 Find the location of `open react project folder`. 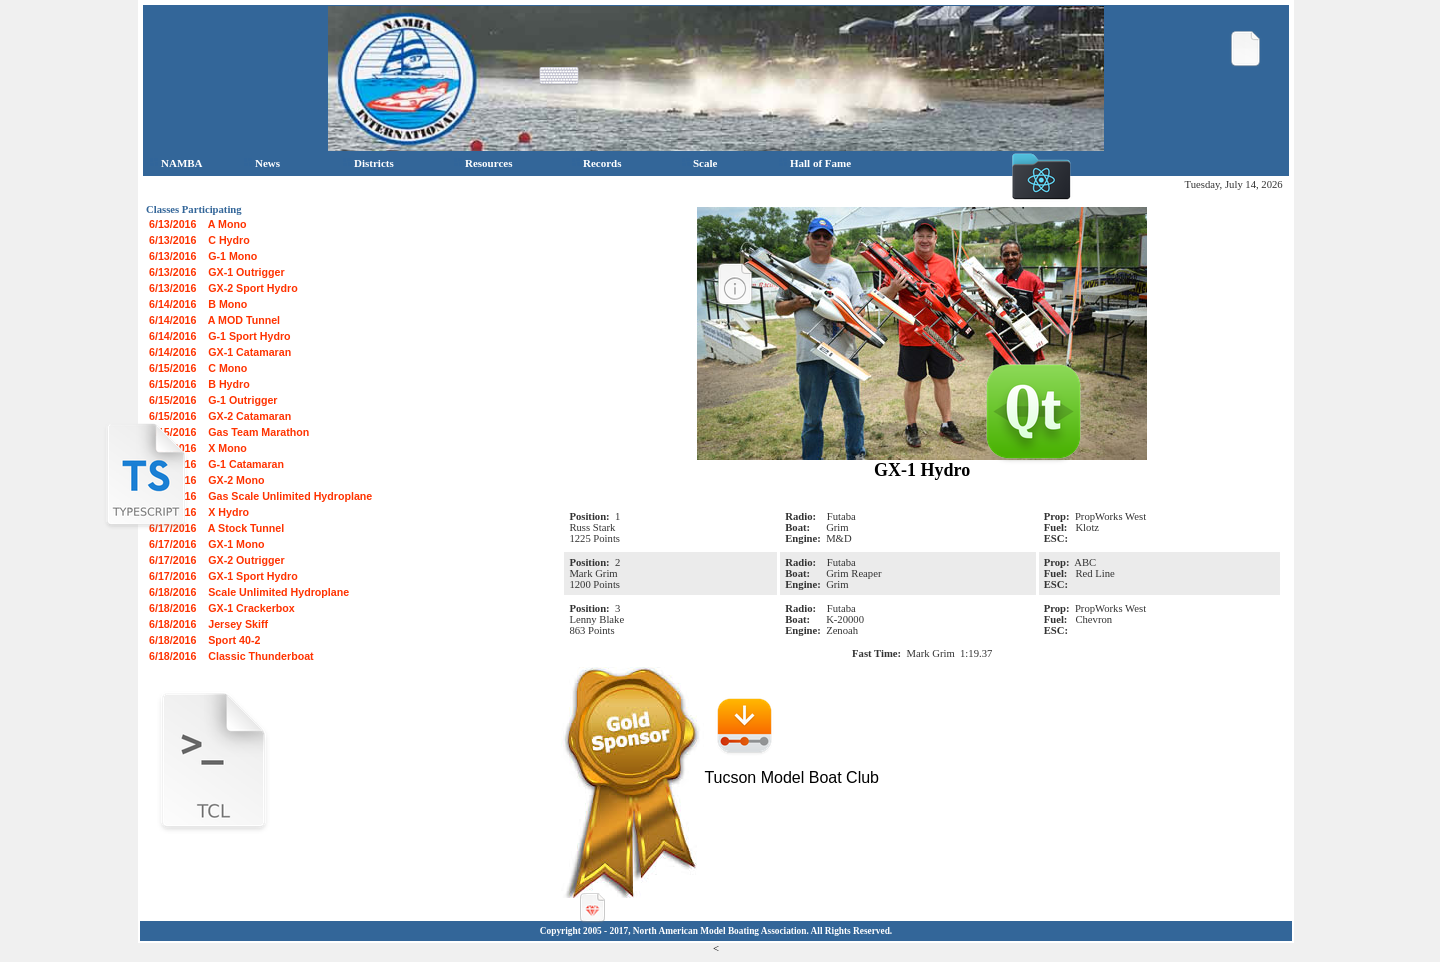

open react project folder is located at coordinates (1041, 178).